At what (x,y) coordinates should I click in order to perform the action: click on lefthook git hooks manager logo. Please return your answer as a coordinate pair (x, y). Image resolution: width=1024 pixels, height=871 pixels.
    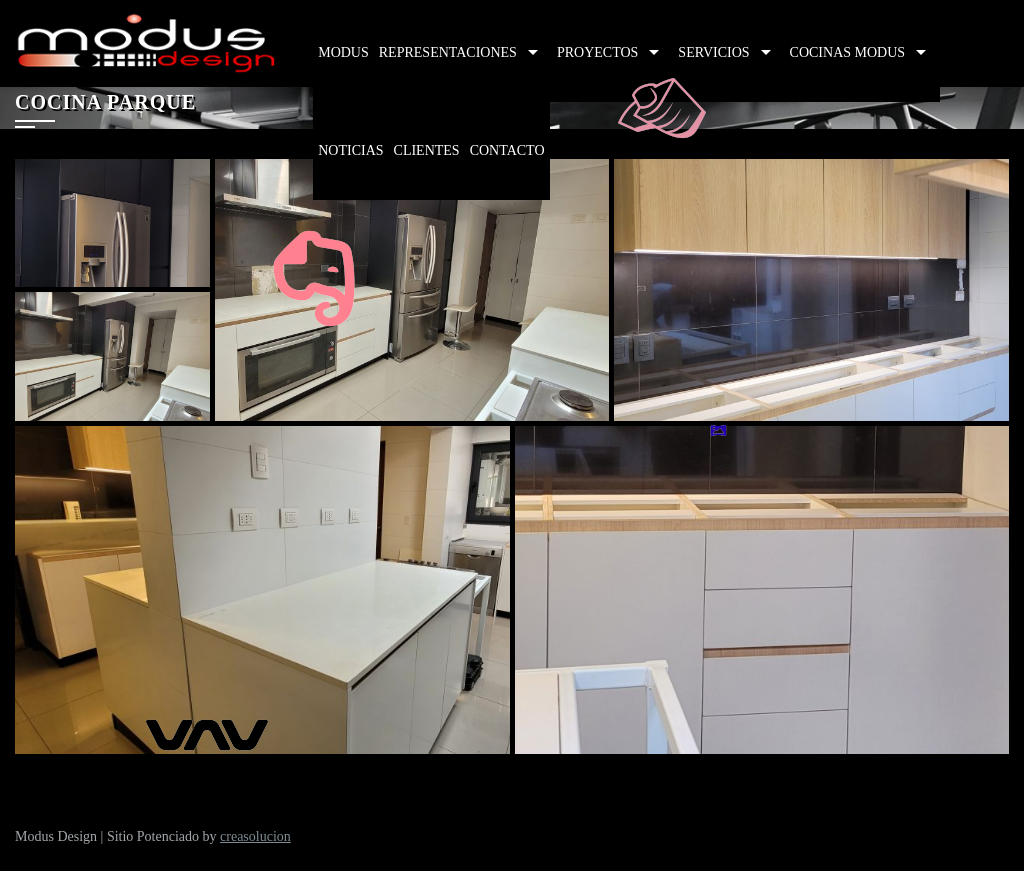
    Looking at the image, I should click on (662, 108).